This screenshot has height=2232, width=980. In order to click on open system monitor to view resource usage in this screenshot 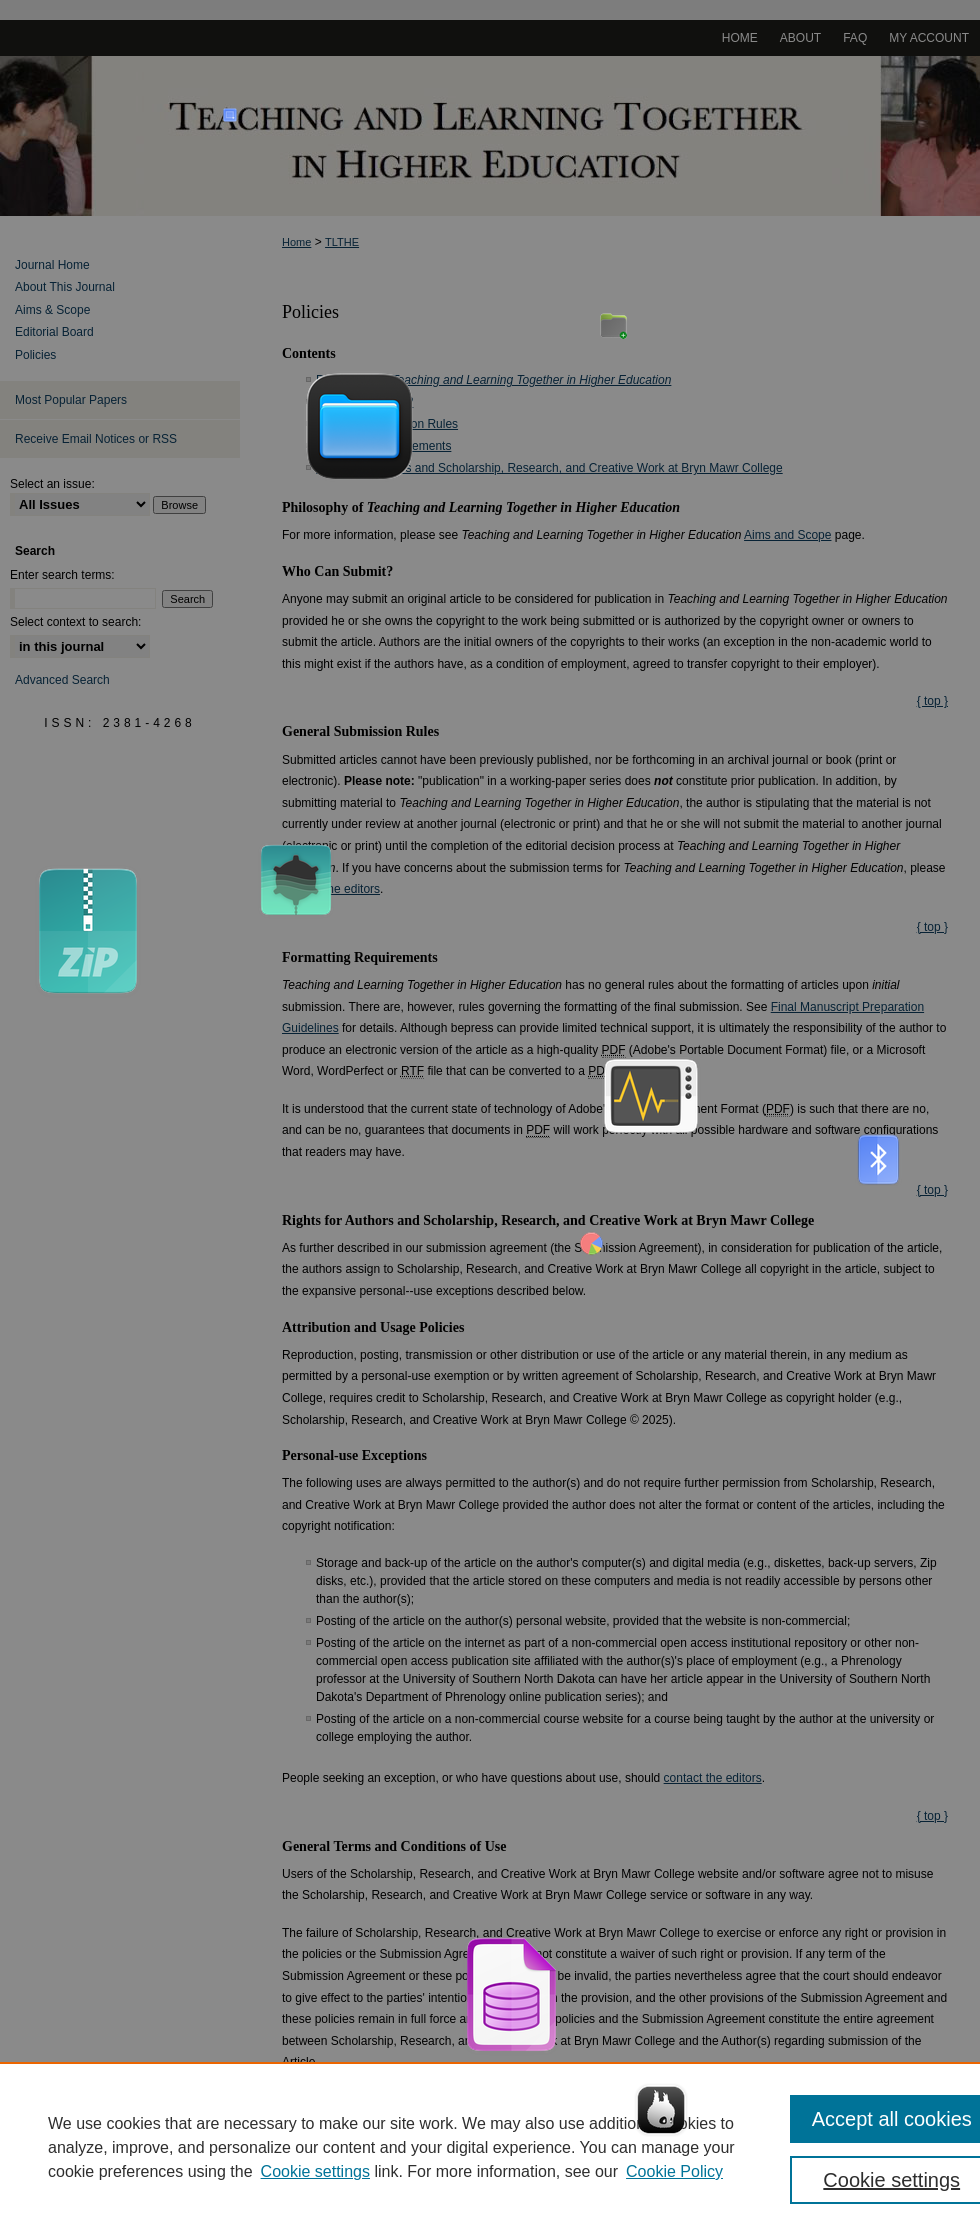, I will do `click(651, 1096)`.